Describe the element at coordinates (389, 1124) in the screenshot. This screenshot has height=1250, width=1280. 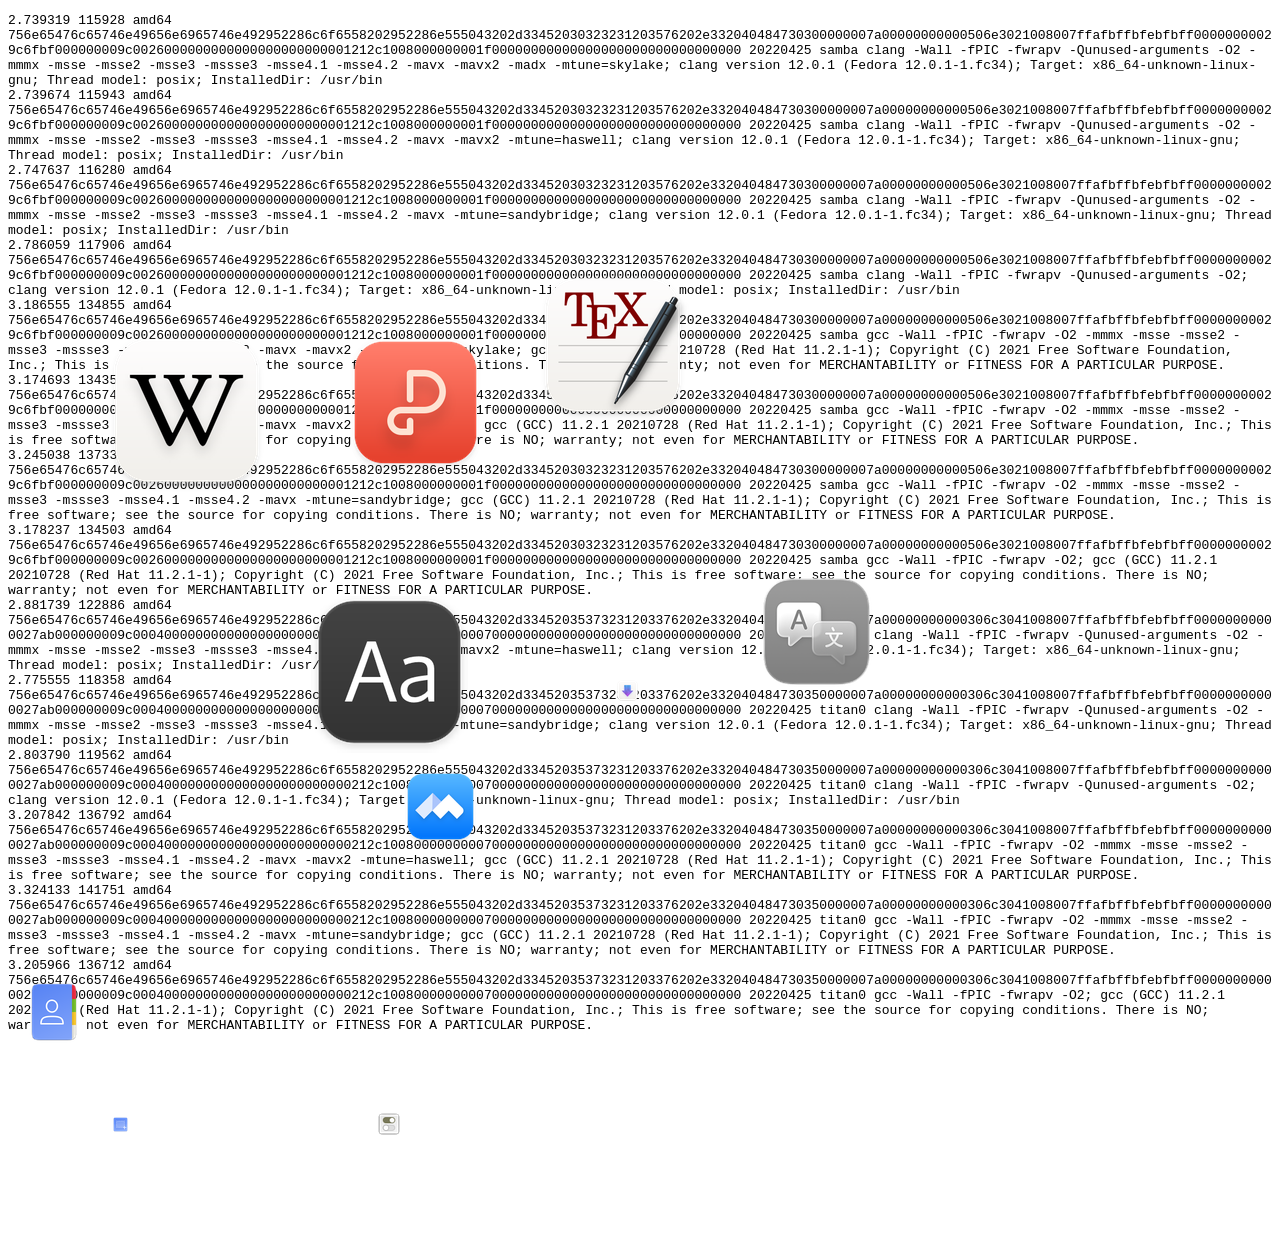
I see `open unity tweak tool settings` at that location.